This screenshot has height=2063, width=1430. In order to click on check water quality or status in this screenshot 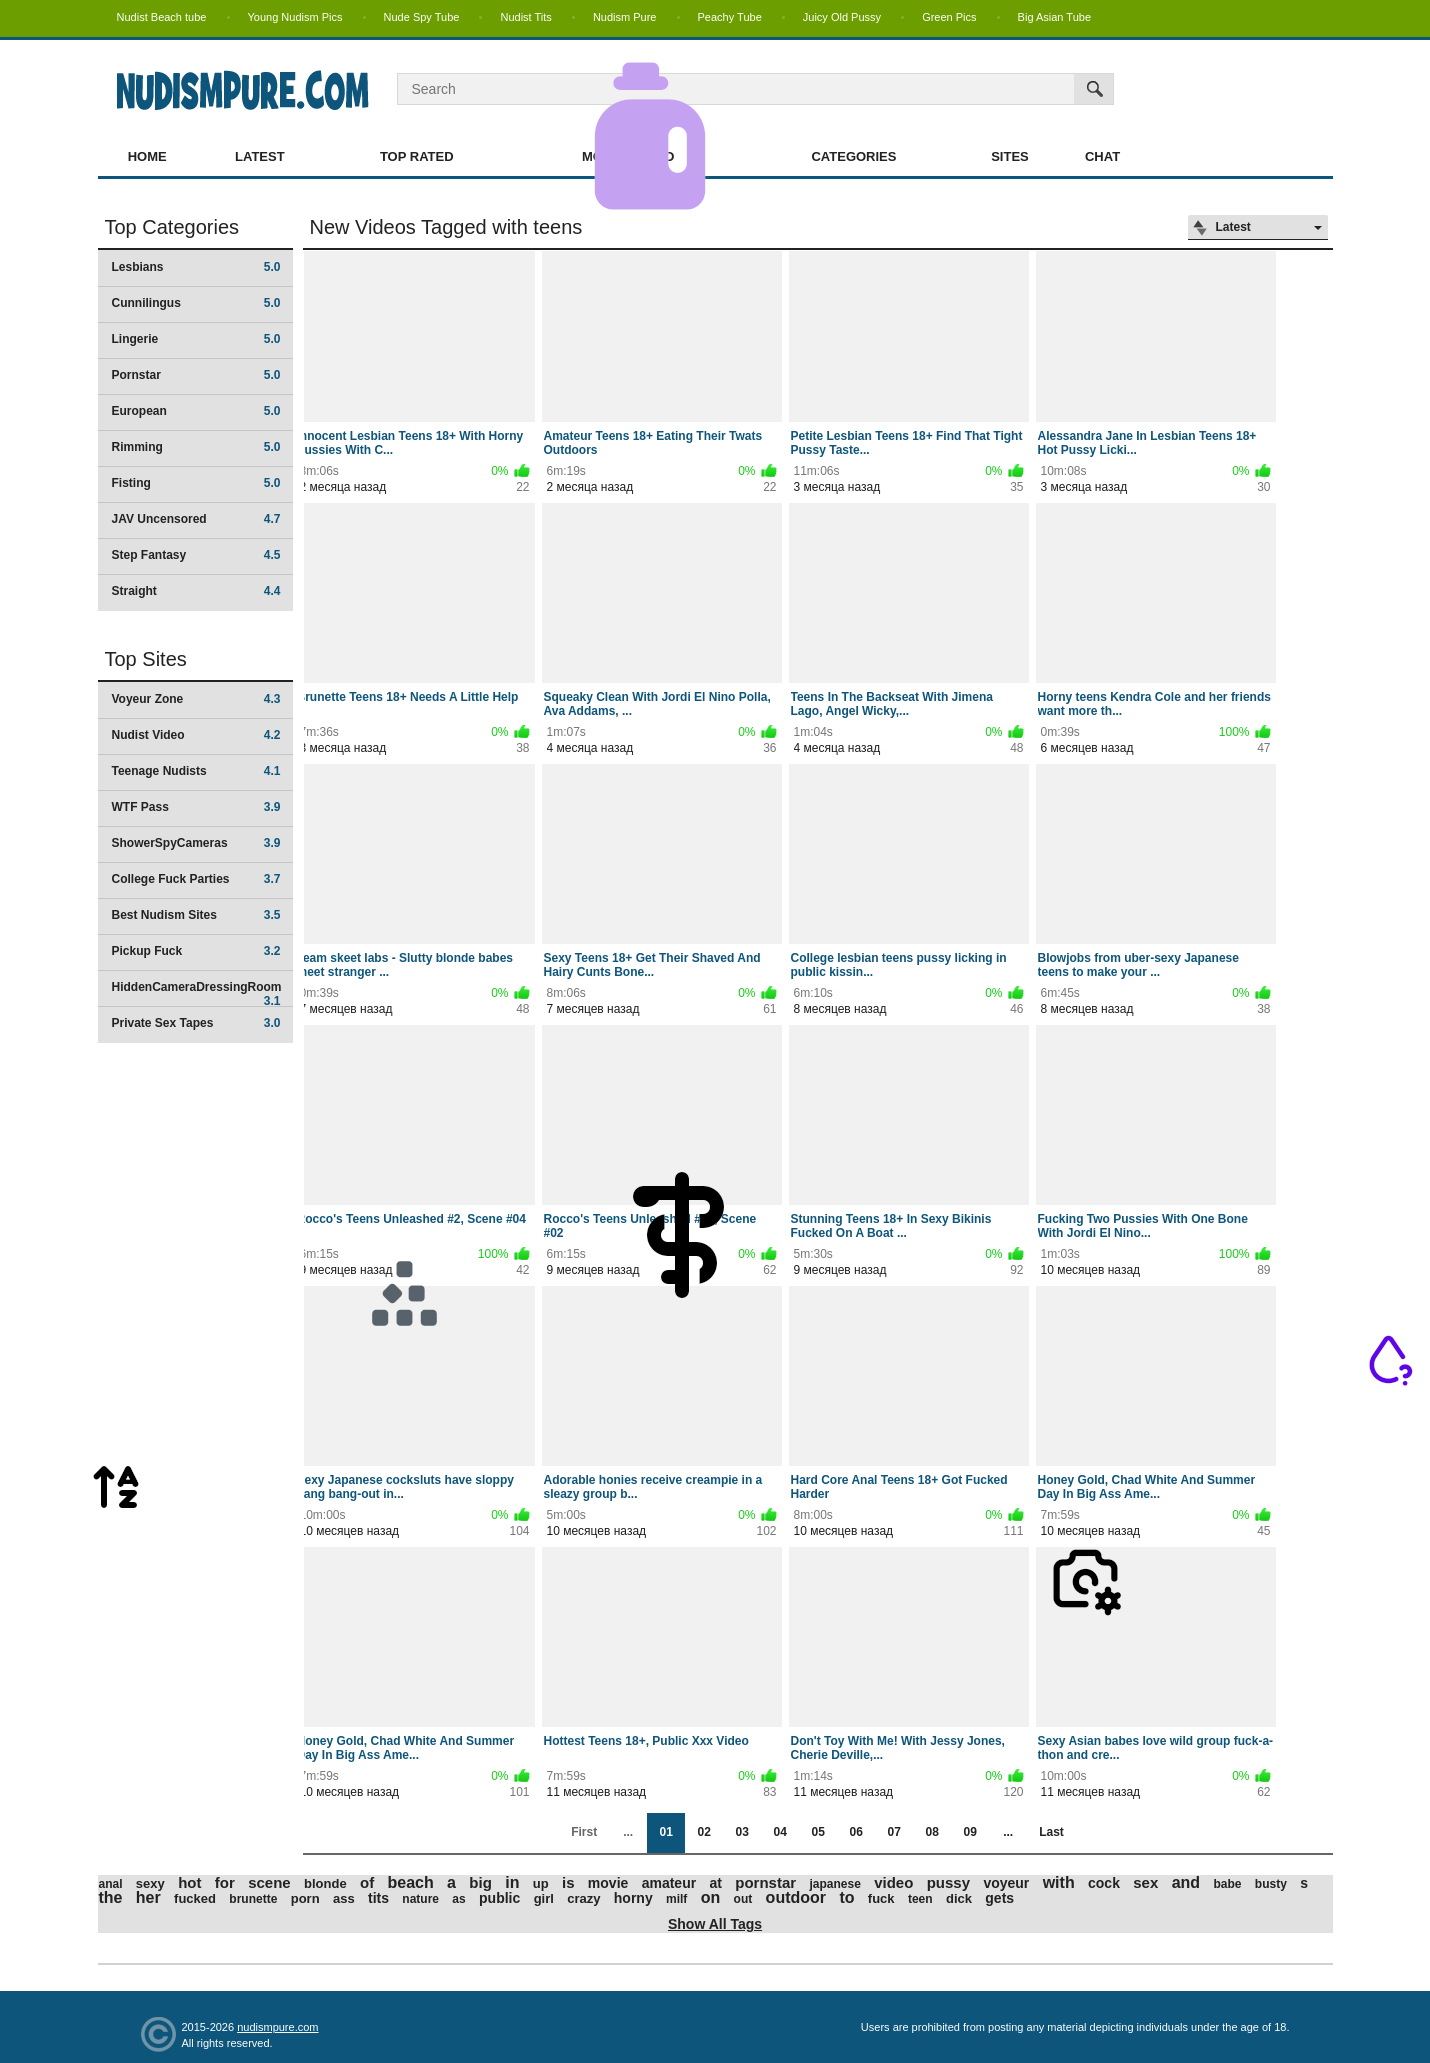, I will do `click(1388, 1359)`.